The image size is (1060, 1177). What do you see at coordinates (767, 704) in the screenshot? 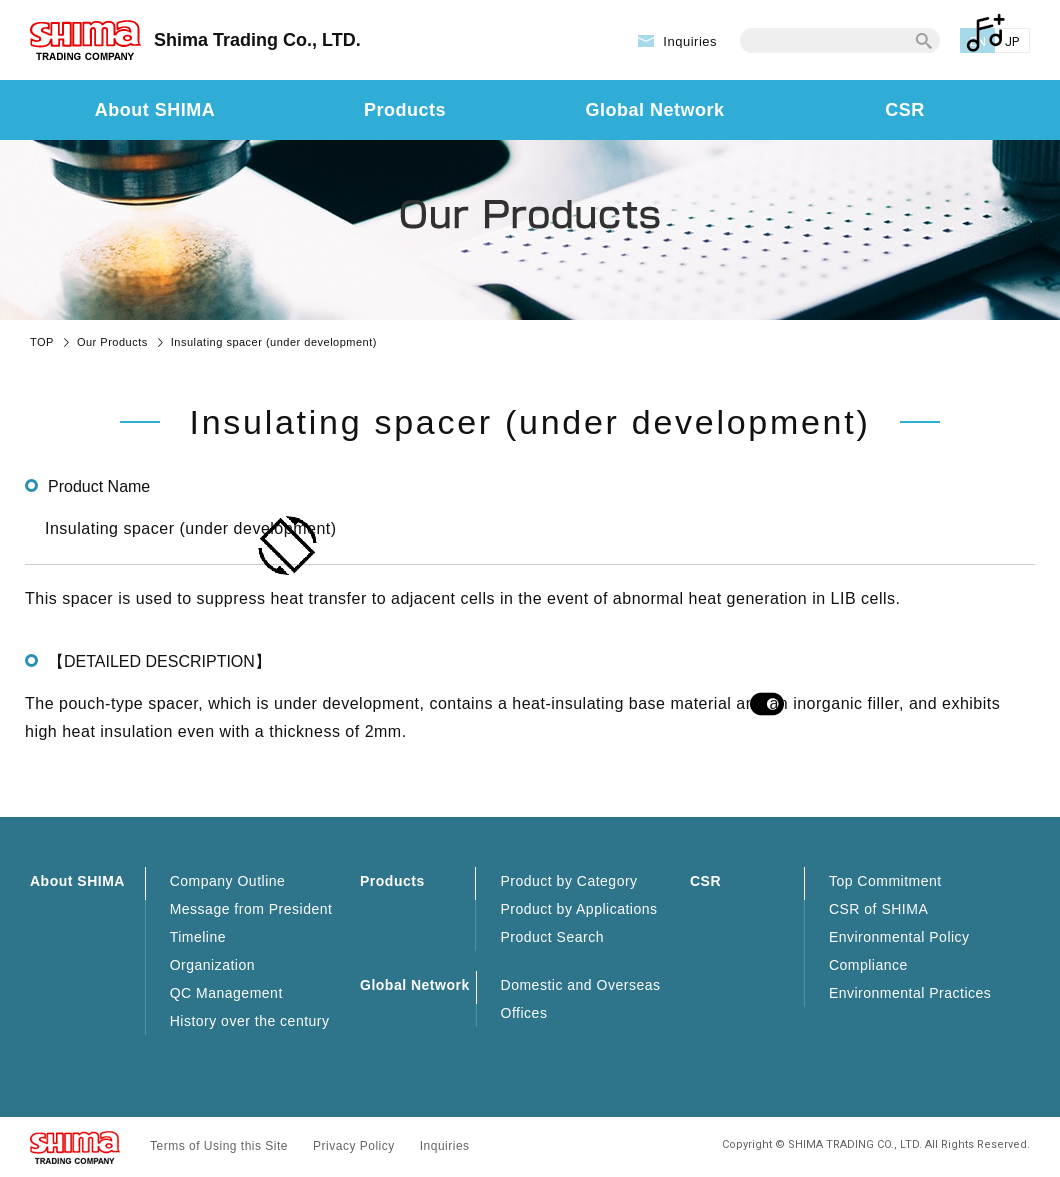
I see `toggle switch in the on/enabled position` at bounding box center [767, 704].